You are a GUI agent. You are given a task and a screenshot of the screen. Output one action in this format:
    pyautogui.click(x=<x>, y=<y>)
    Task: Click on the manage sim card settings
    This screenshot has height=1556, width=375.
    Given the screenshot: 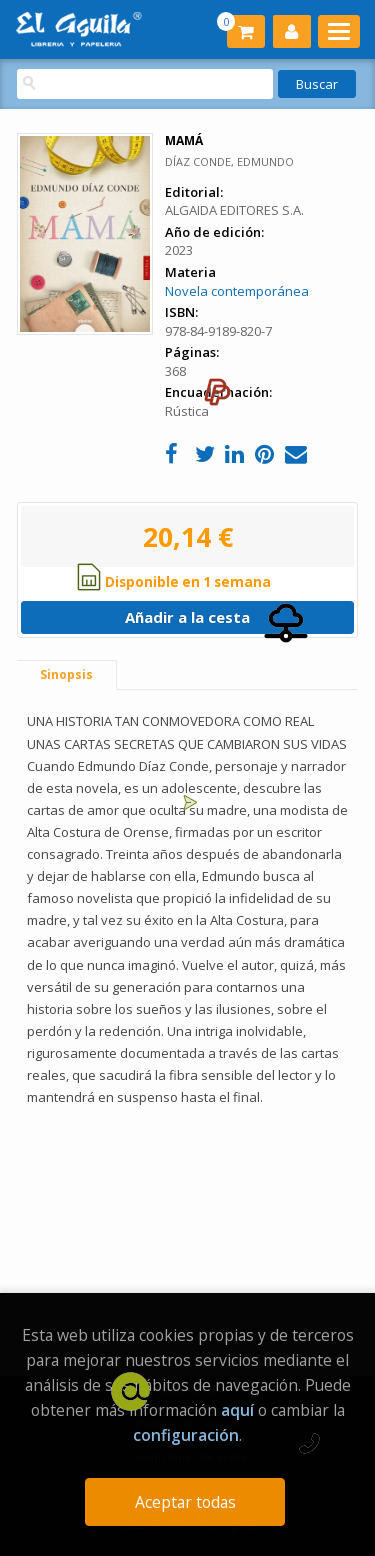 What is the action you would take?
    pyautogui.click(x=89, y=577)
    